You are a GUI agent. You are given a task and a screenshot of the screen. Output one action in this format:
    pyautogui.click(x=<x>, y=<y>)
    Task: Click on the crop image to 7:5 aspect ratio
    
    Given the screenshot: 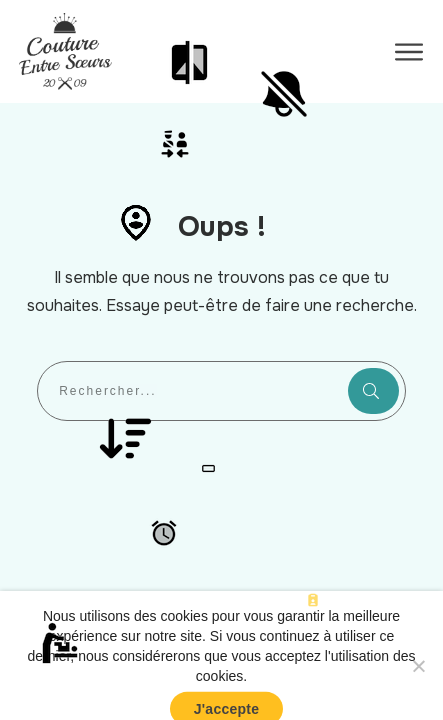 What is the action you would take?
    pyautogui.click(x=208, y=468)
    